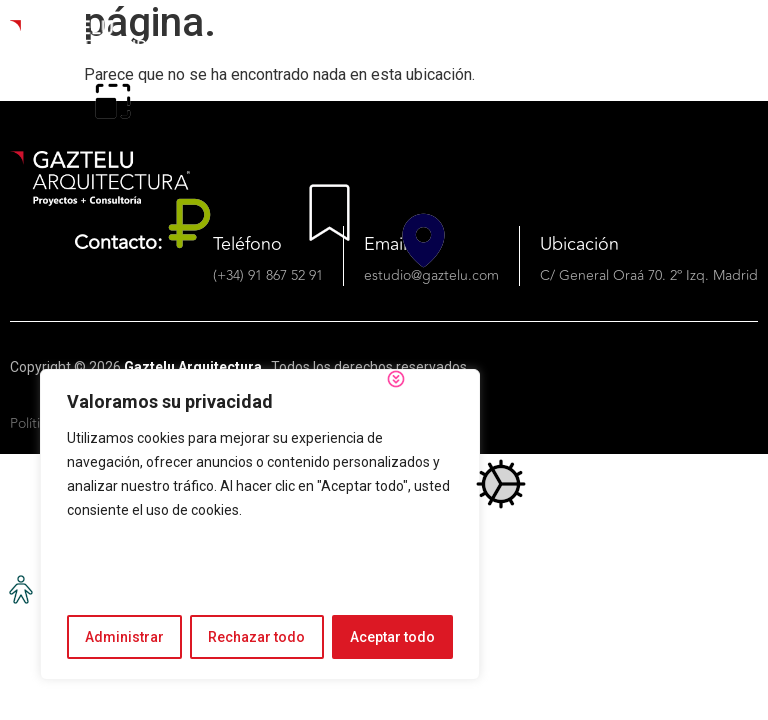  I want to click on view your profile, so click(21, 590).